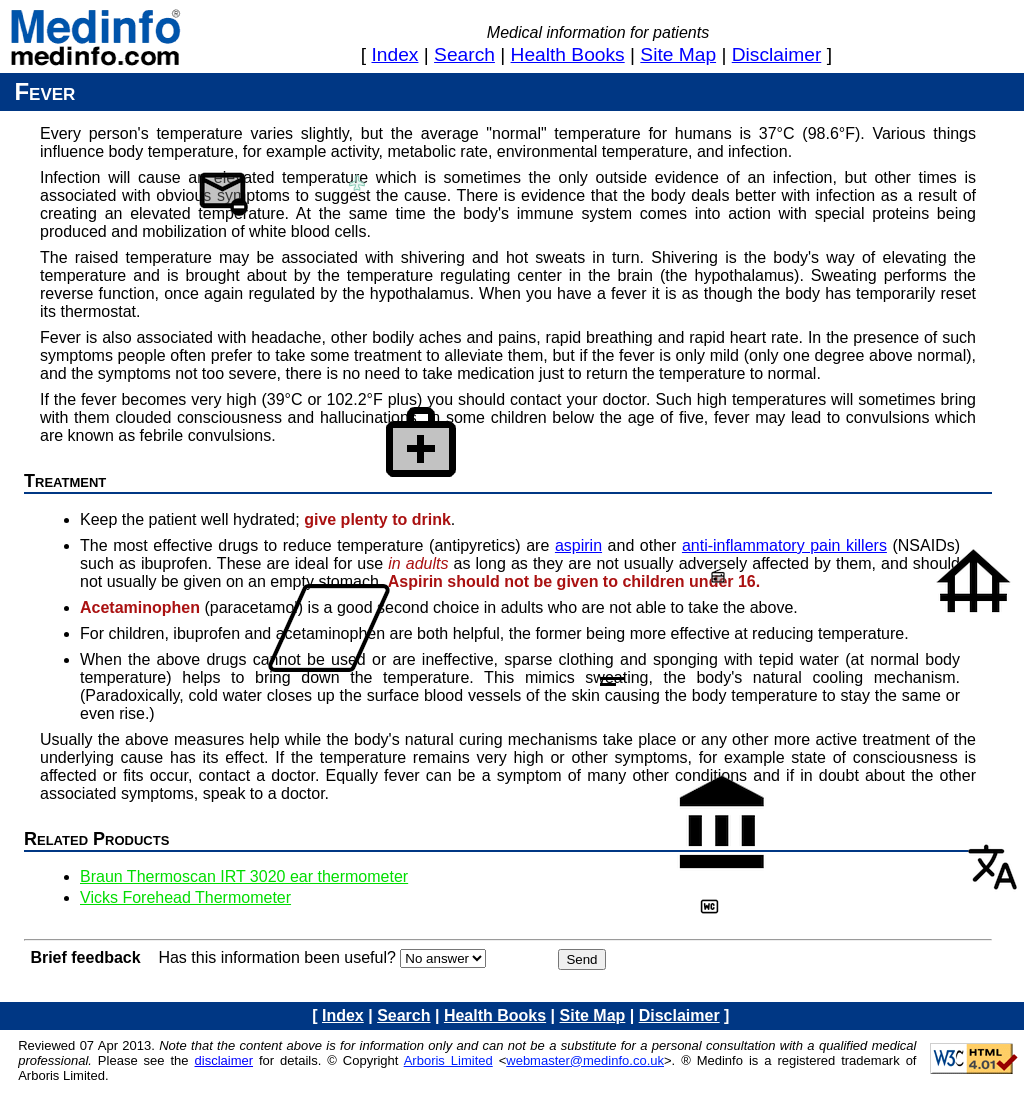  I want to click on access medical services or healthcare information, so click(421, 442).